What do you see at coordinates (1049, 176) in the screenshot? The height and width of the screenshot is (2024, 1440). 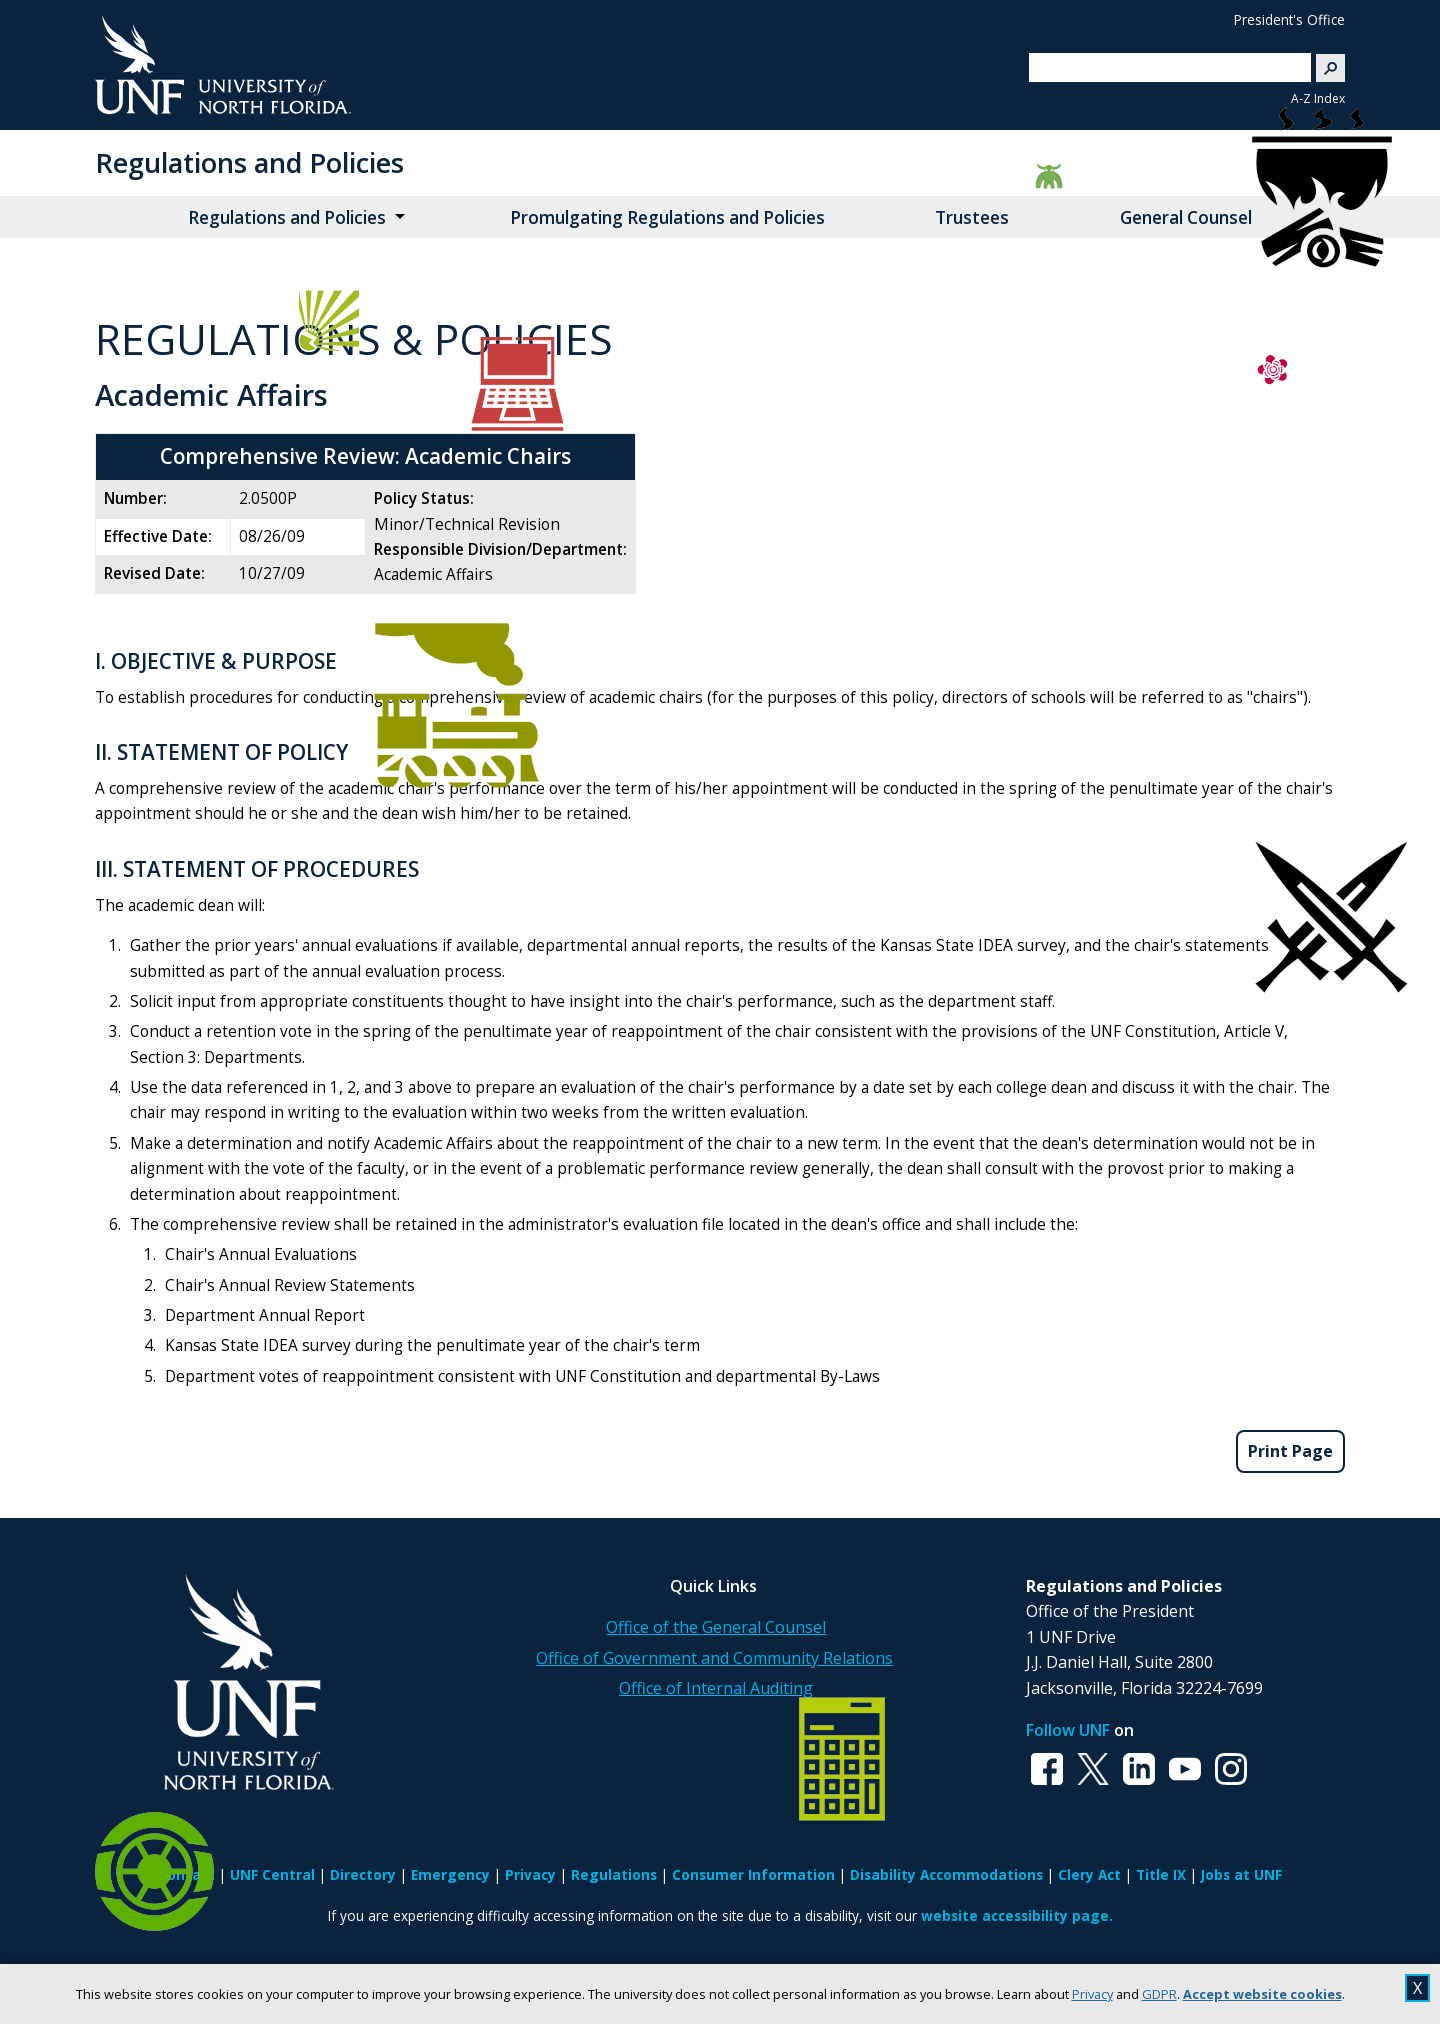 I see `select brute character class` at bounding box center [1049, 176].